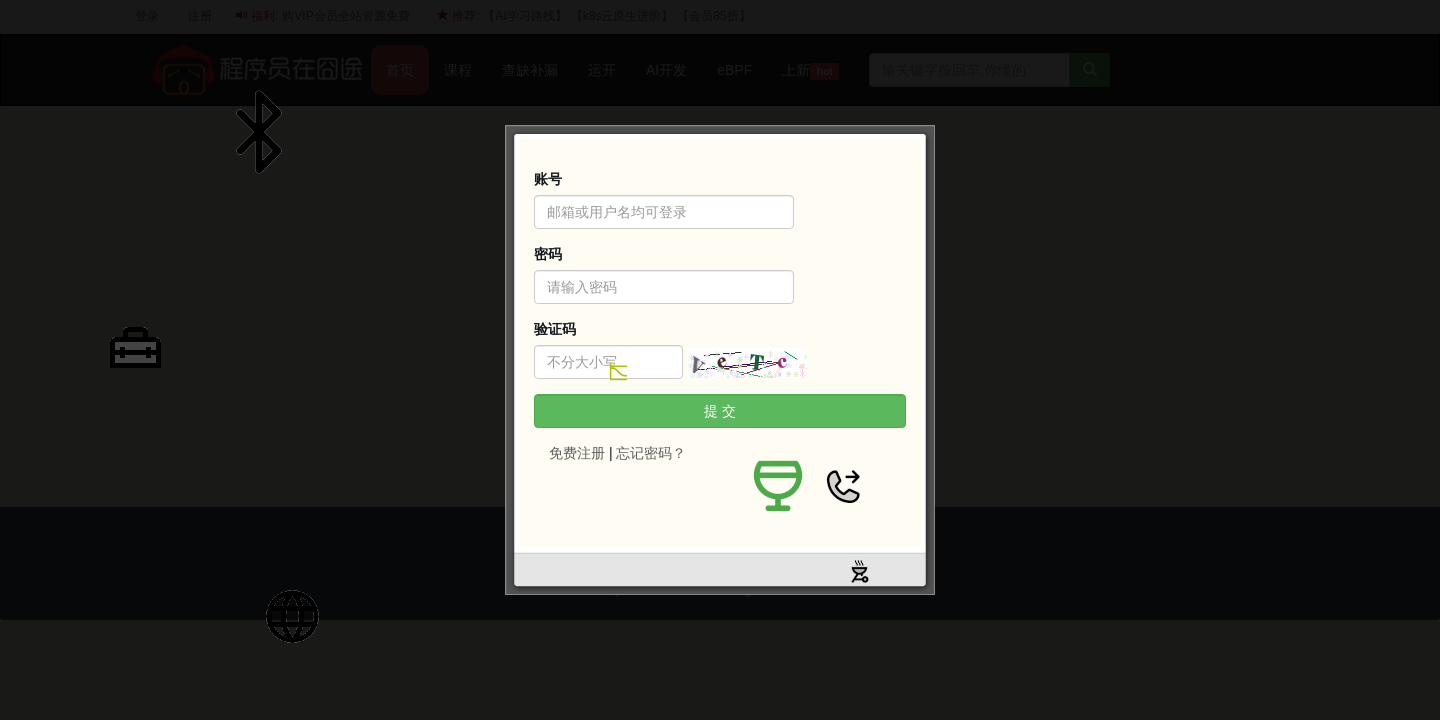  I want to click on toggle bluetooth connectivity on or off, so click(259, 132).